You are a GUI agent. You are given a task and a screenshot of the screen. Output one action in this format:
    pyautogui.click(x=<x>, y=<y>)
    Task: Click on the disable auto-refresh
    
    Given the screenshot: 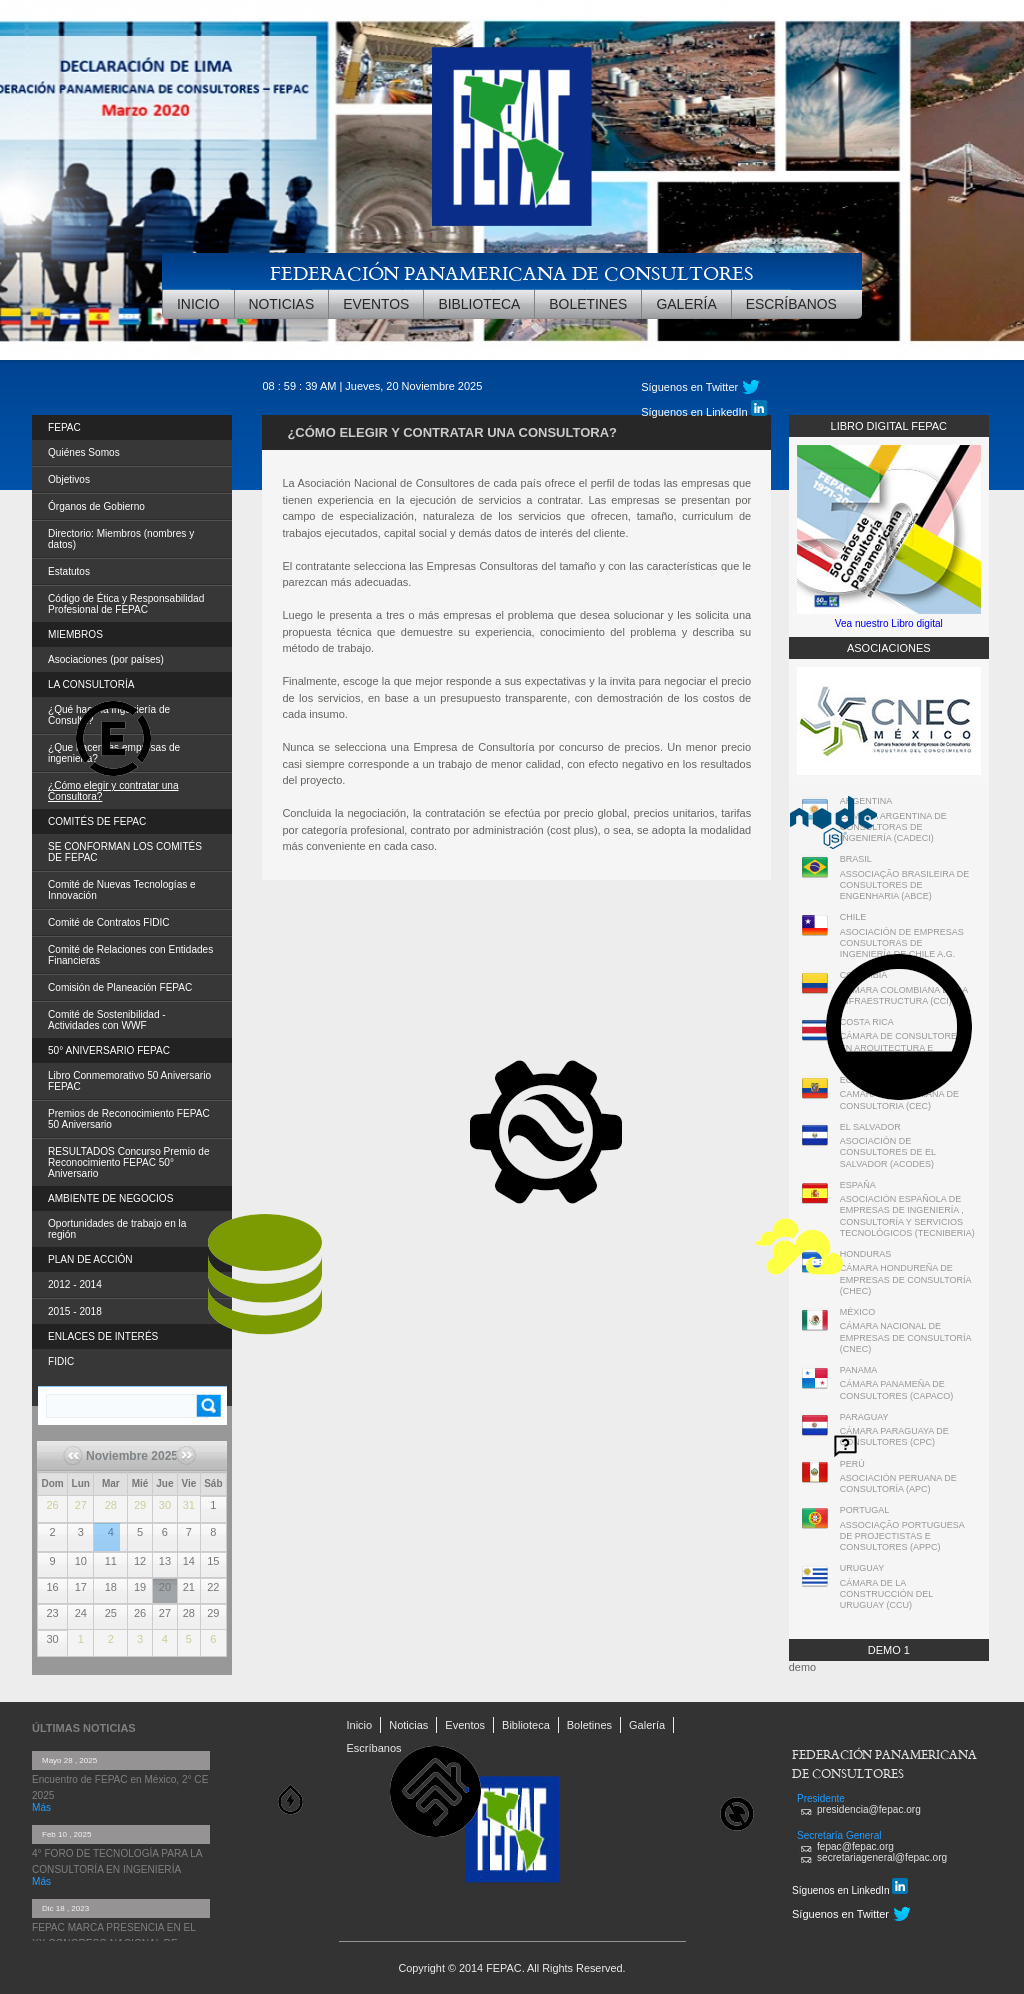 What is the action you would take?
    pyautogui.click(x=737, y=1814)
    